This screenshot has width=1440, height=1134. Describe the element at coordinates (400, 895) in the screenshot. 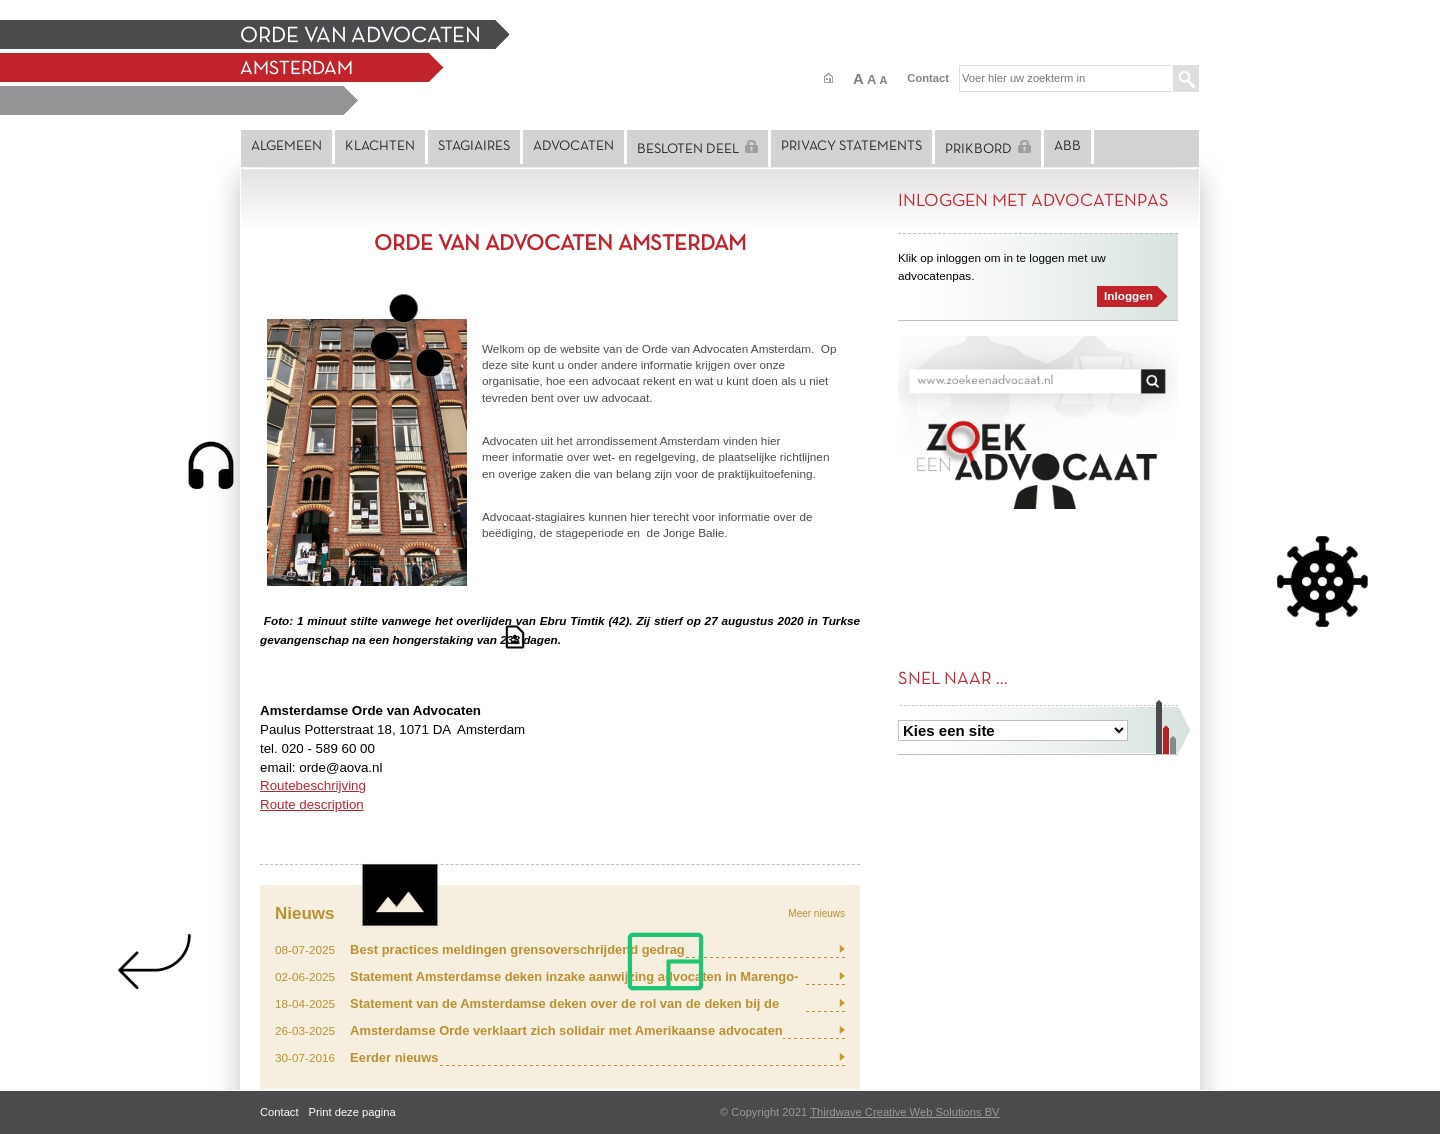

I see `view image at actual size` at that location.